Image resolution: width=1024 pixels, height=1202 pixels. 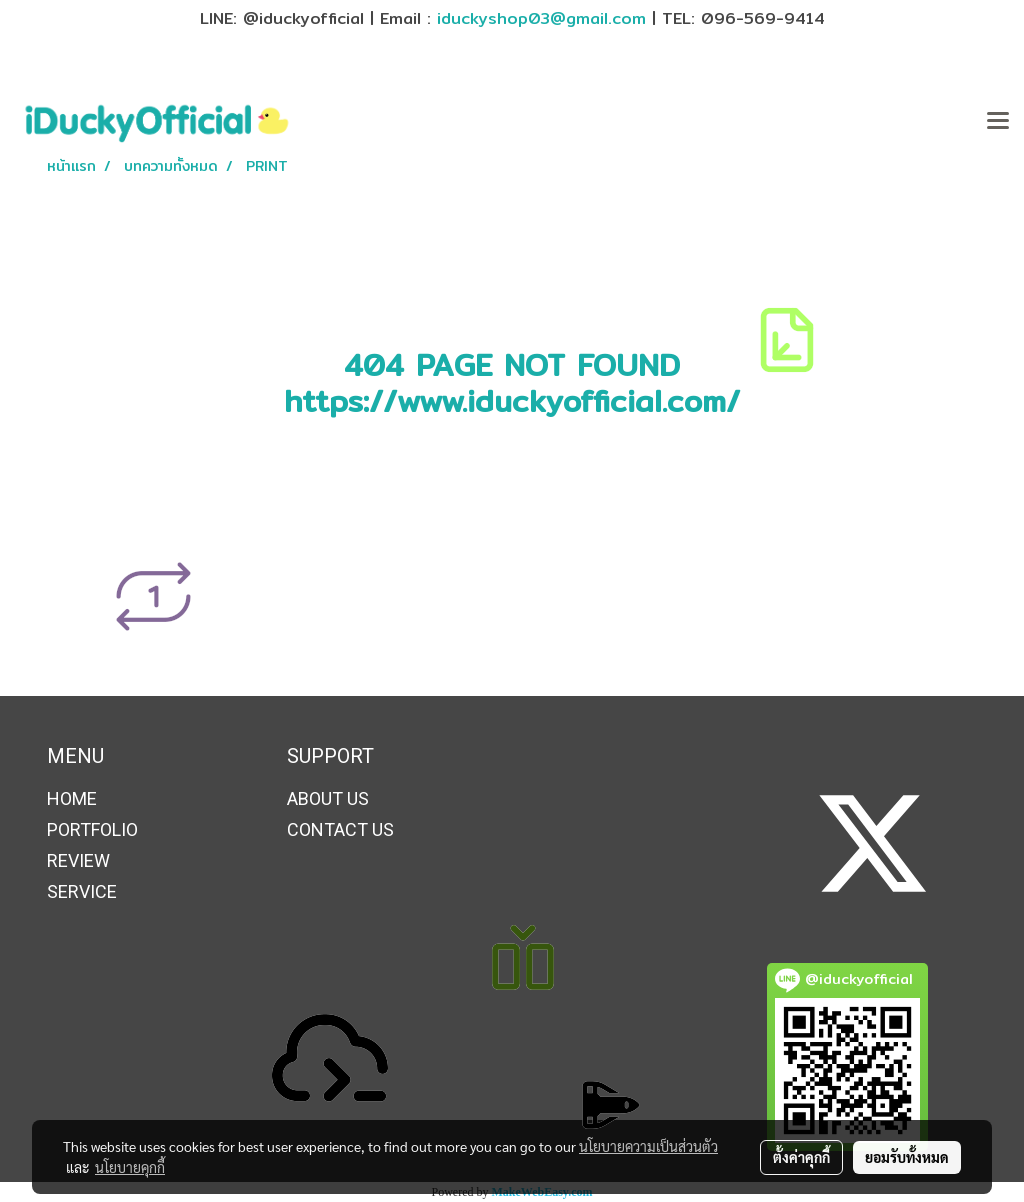 What do you see at coordinates (330, 1062) in the screenshot?
I see `access cloud-based AI agent or assistant` at bounding box center [330, 1062].